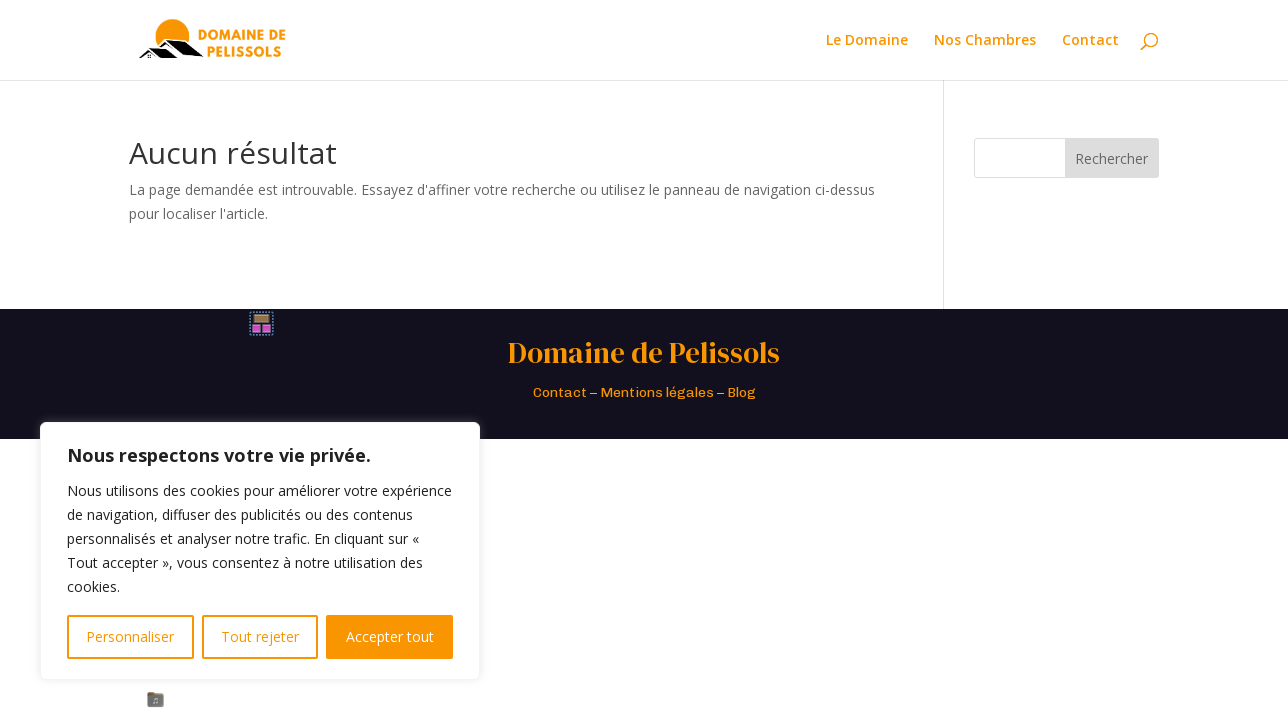 The width and height of the screenshot is (1288, 720). Describe the element at coordinates (261, 323) in the screenshot. I see `select all items in the current view` at that location.